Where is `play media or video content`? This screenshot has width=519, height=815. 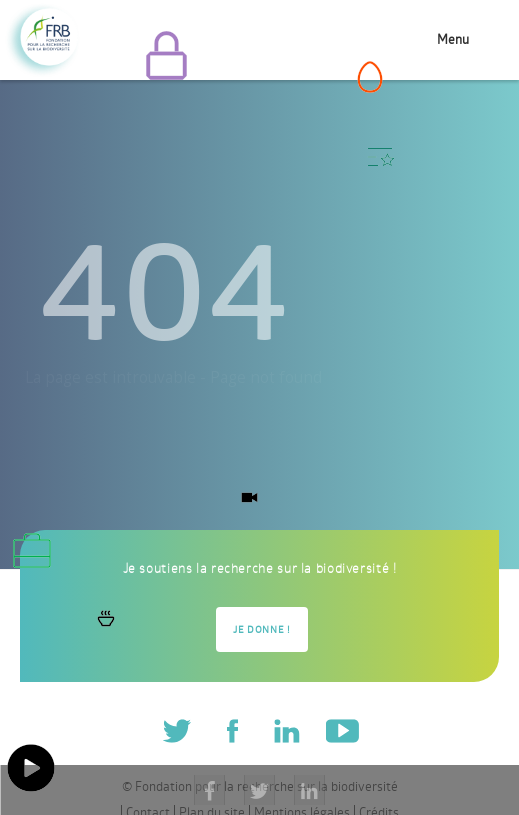
play media or video content is located at coordinates (31, 768).